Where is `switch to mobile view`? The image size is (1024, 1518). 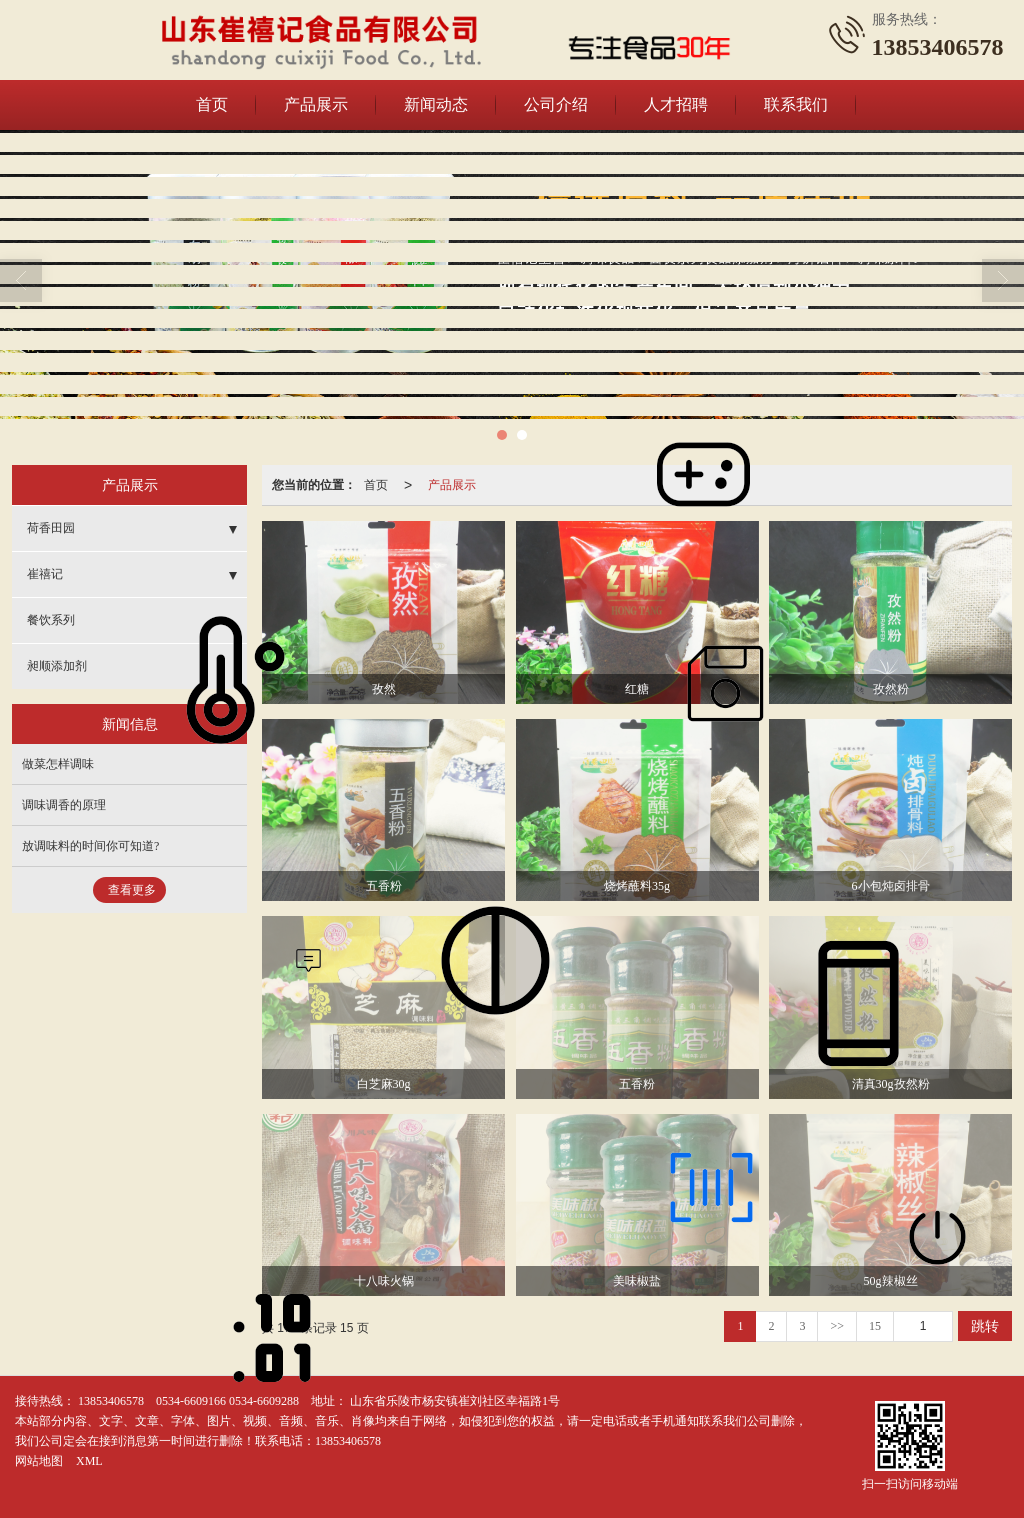
switch to mobile view is located at coordinates (858, 1003).